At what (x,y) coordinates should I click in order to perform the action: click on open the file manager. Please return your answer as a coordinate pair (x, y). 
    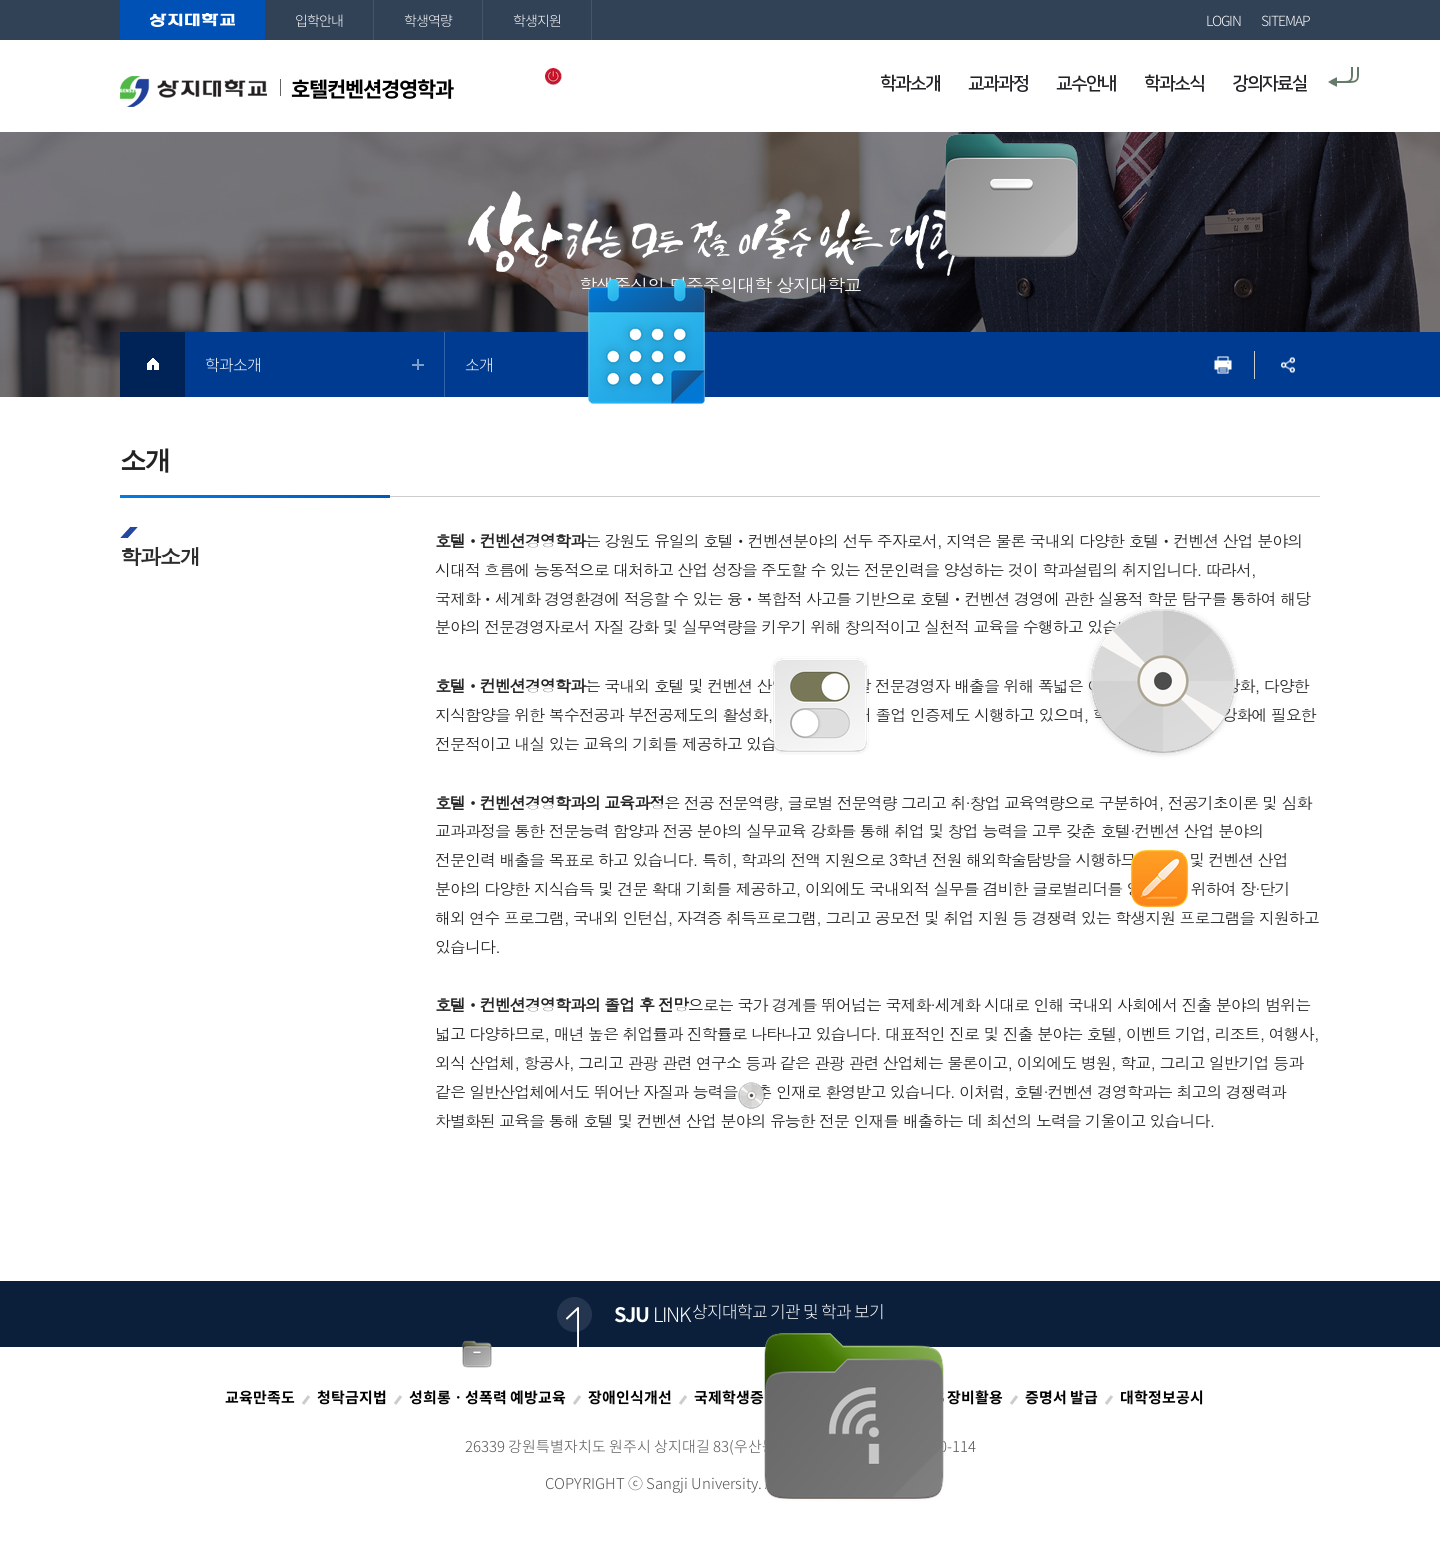
    Looking at the image, I should click on (1011, 195).